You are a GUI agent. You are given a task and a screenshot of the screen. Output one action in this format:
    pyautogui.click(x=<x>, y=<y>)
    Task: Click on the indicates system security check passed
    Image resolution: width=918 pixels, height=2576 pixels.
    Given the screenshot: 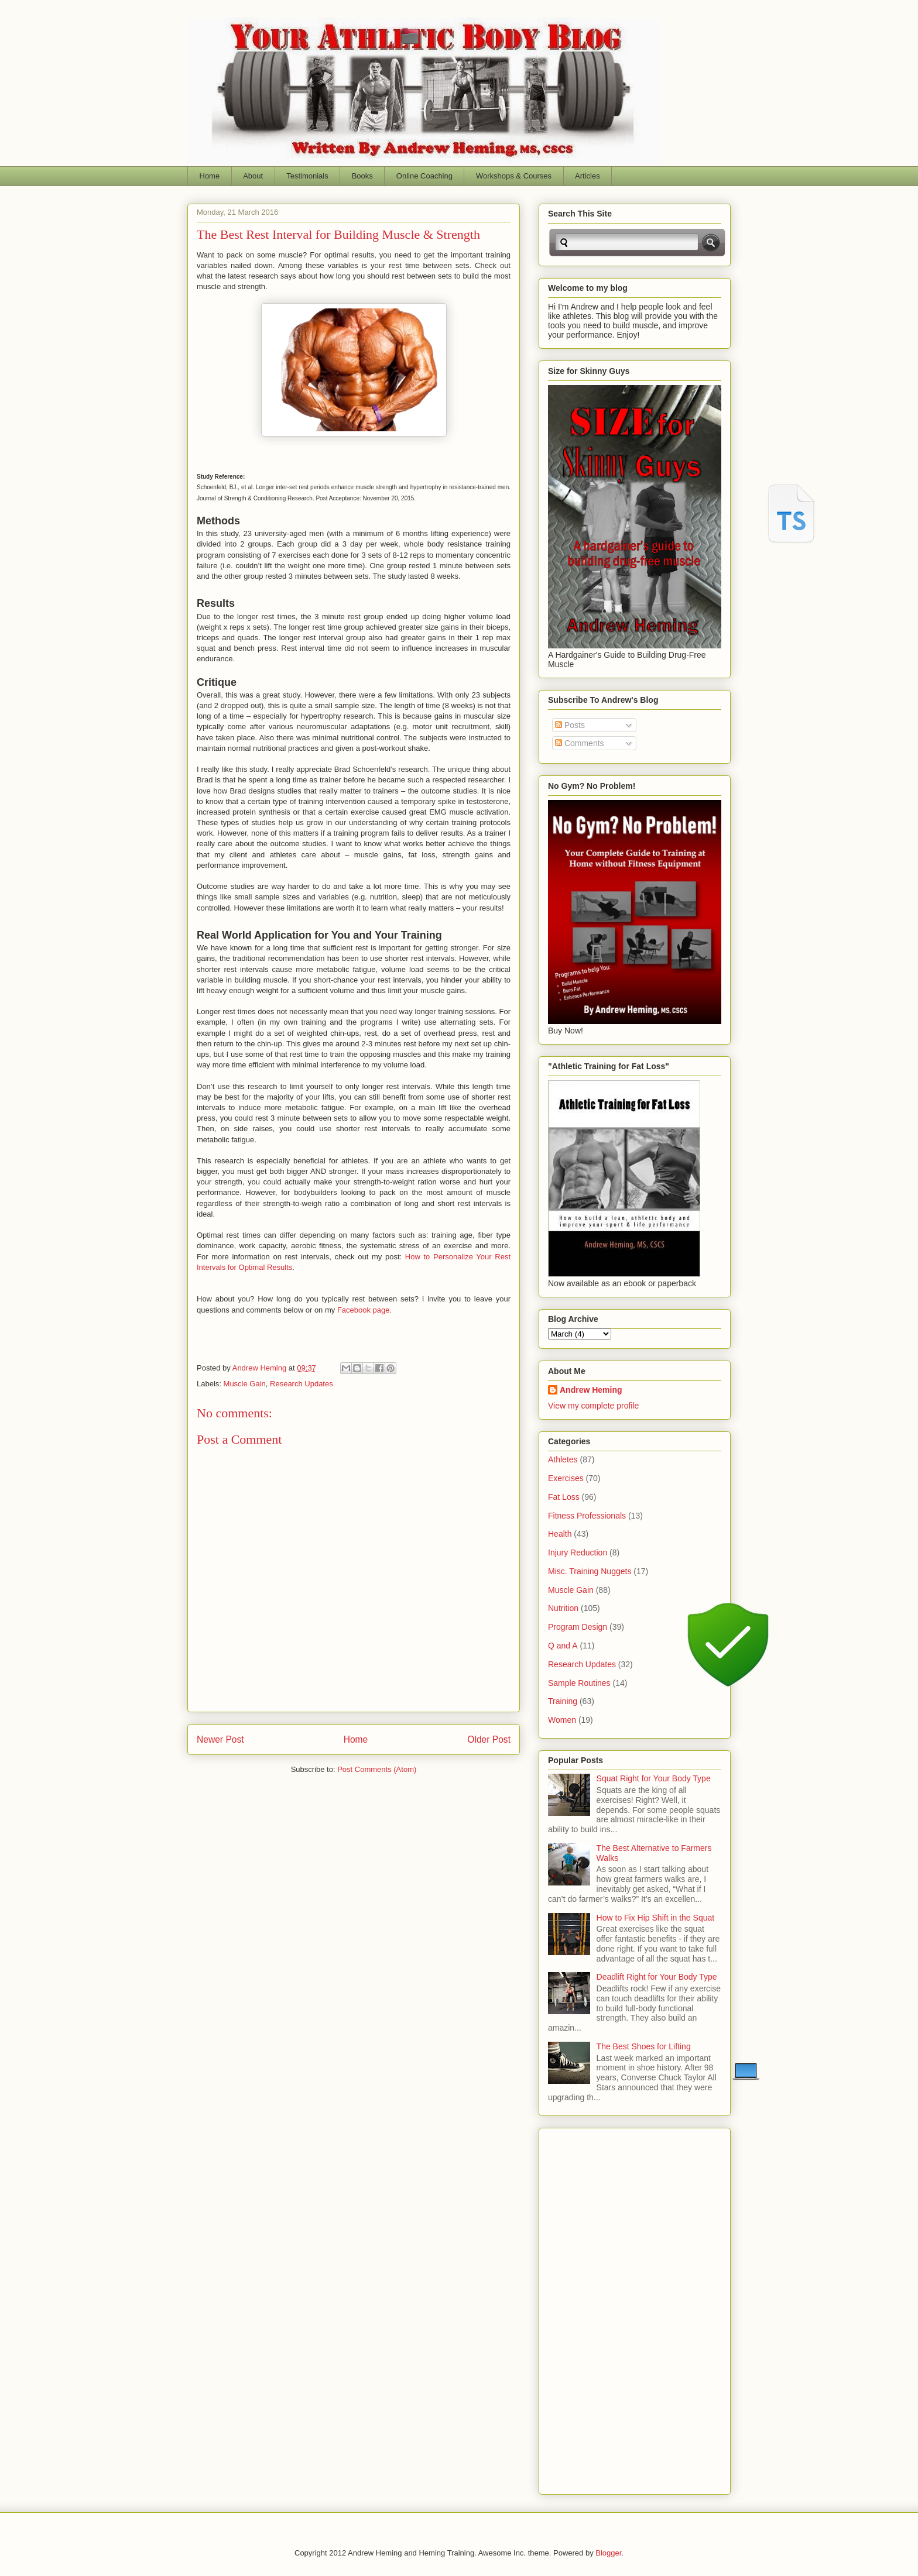 What is the action you would take?
    pyautogui.click(x=728, y=1644)
    